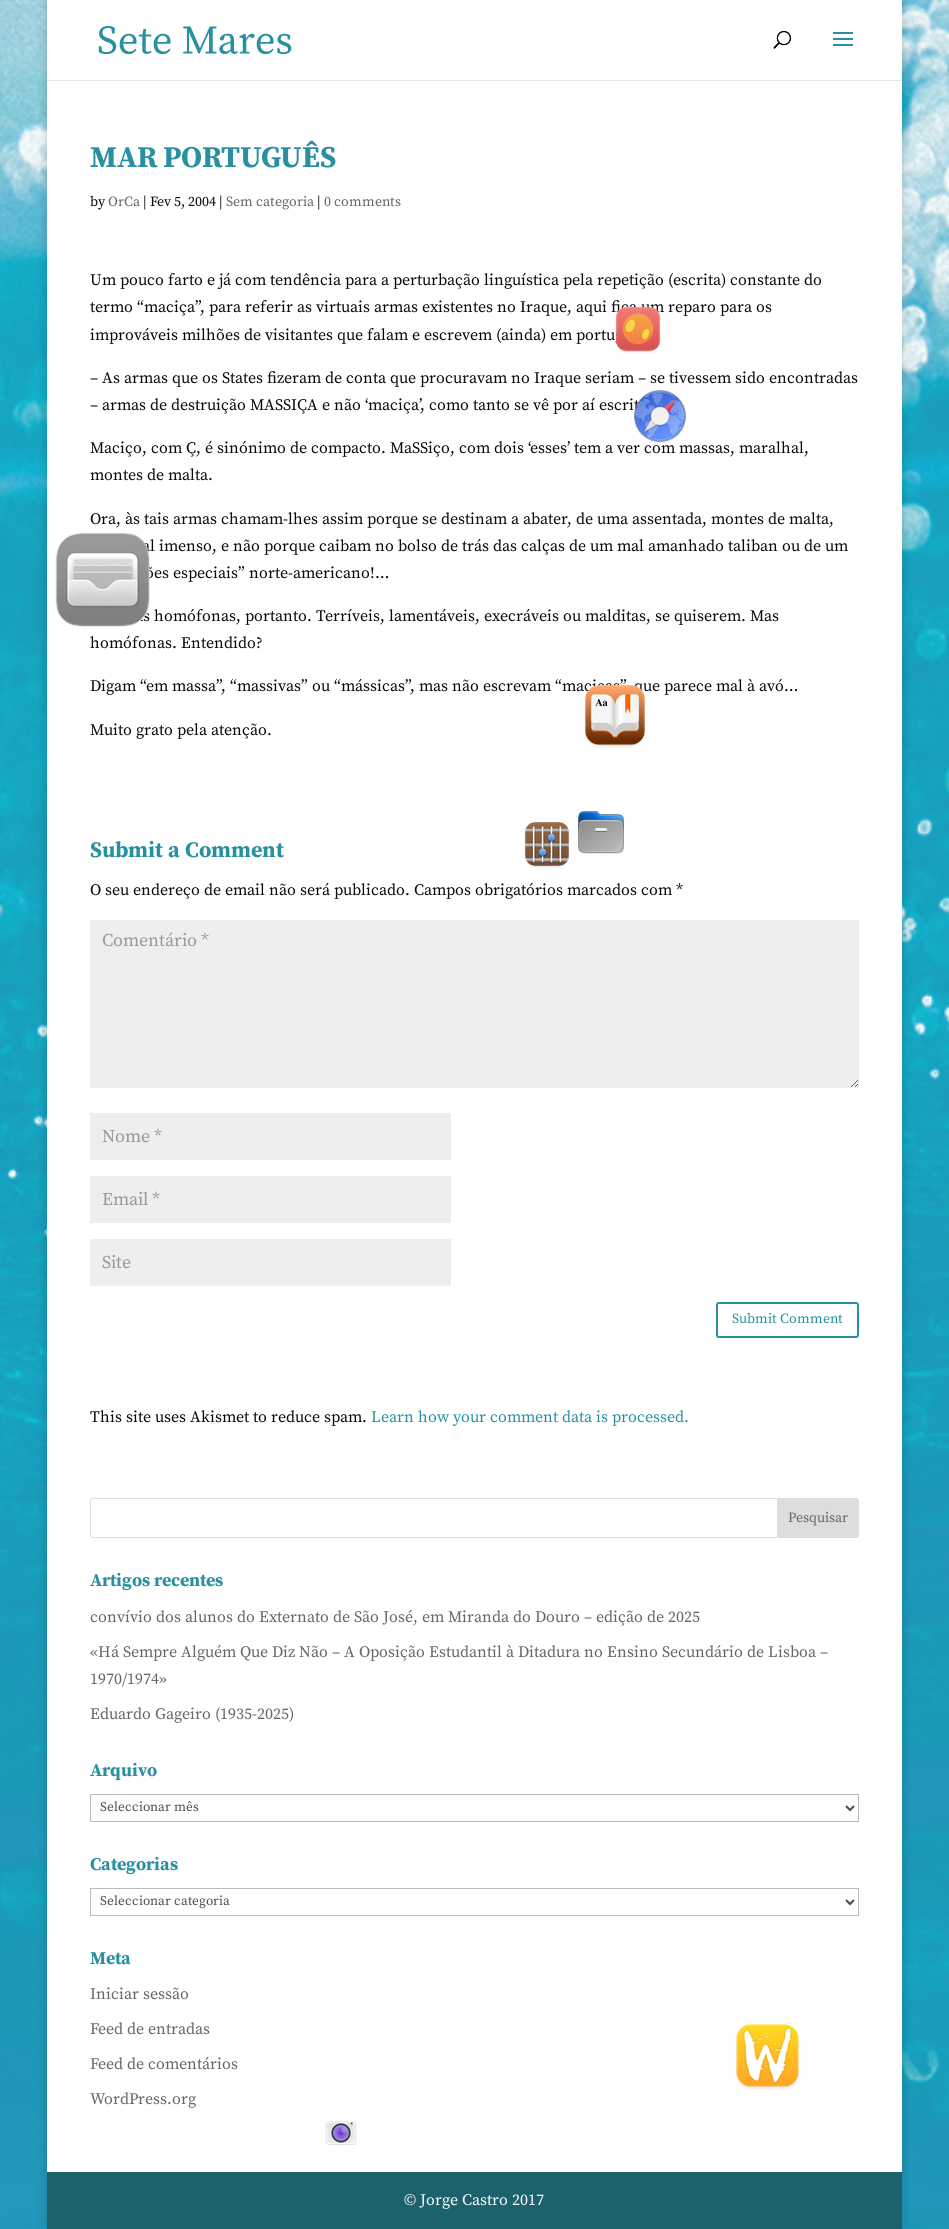 The image size is (949, 2229). Describe the element at coordinates (660, 416) in the screenshot. I see `open the web browser application` at that location.